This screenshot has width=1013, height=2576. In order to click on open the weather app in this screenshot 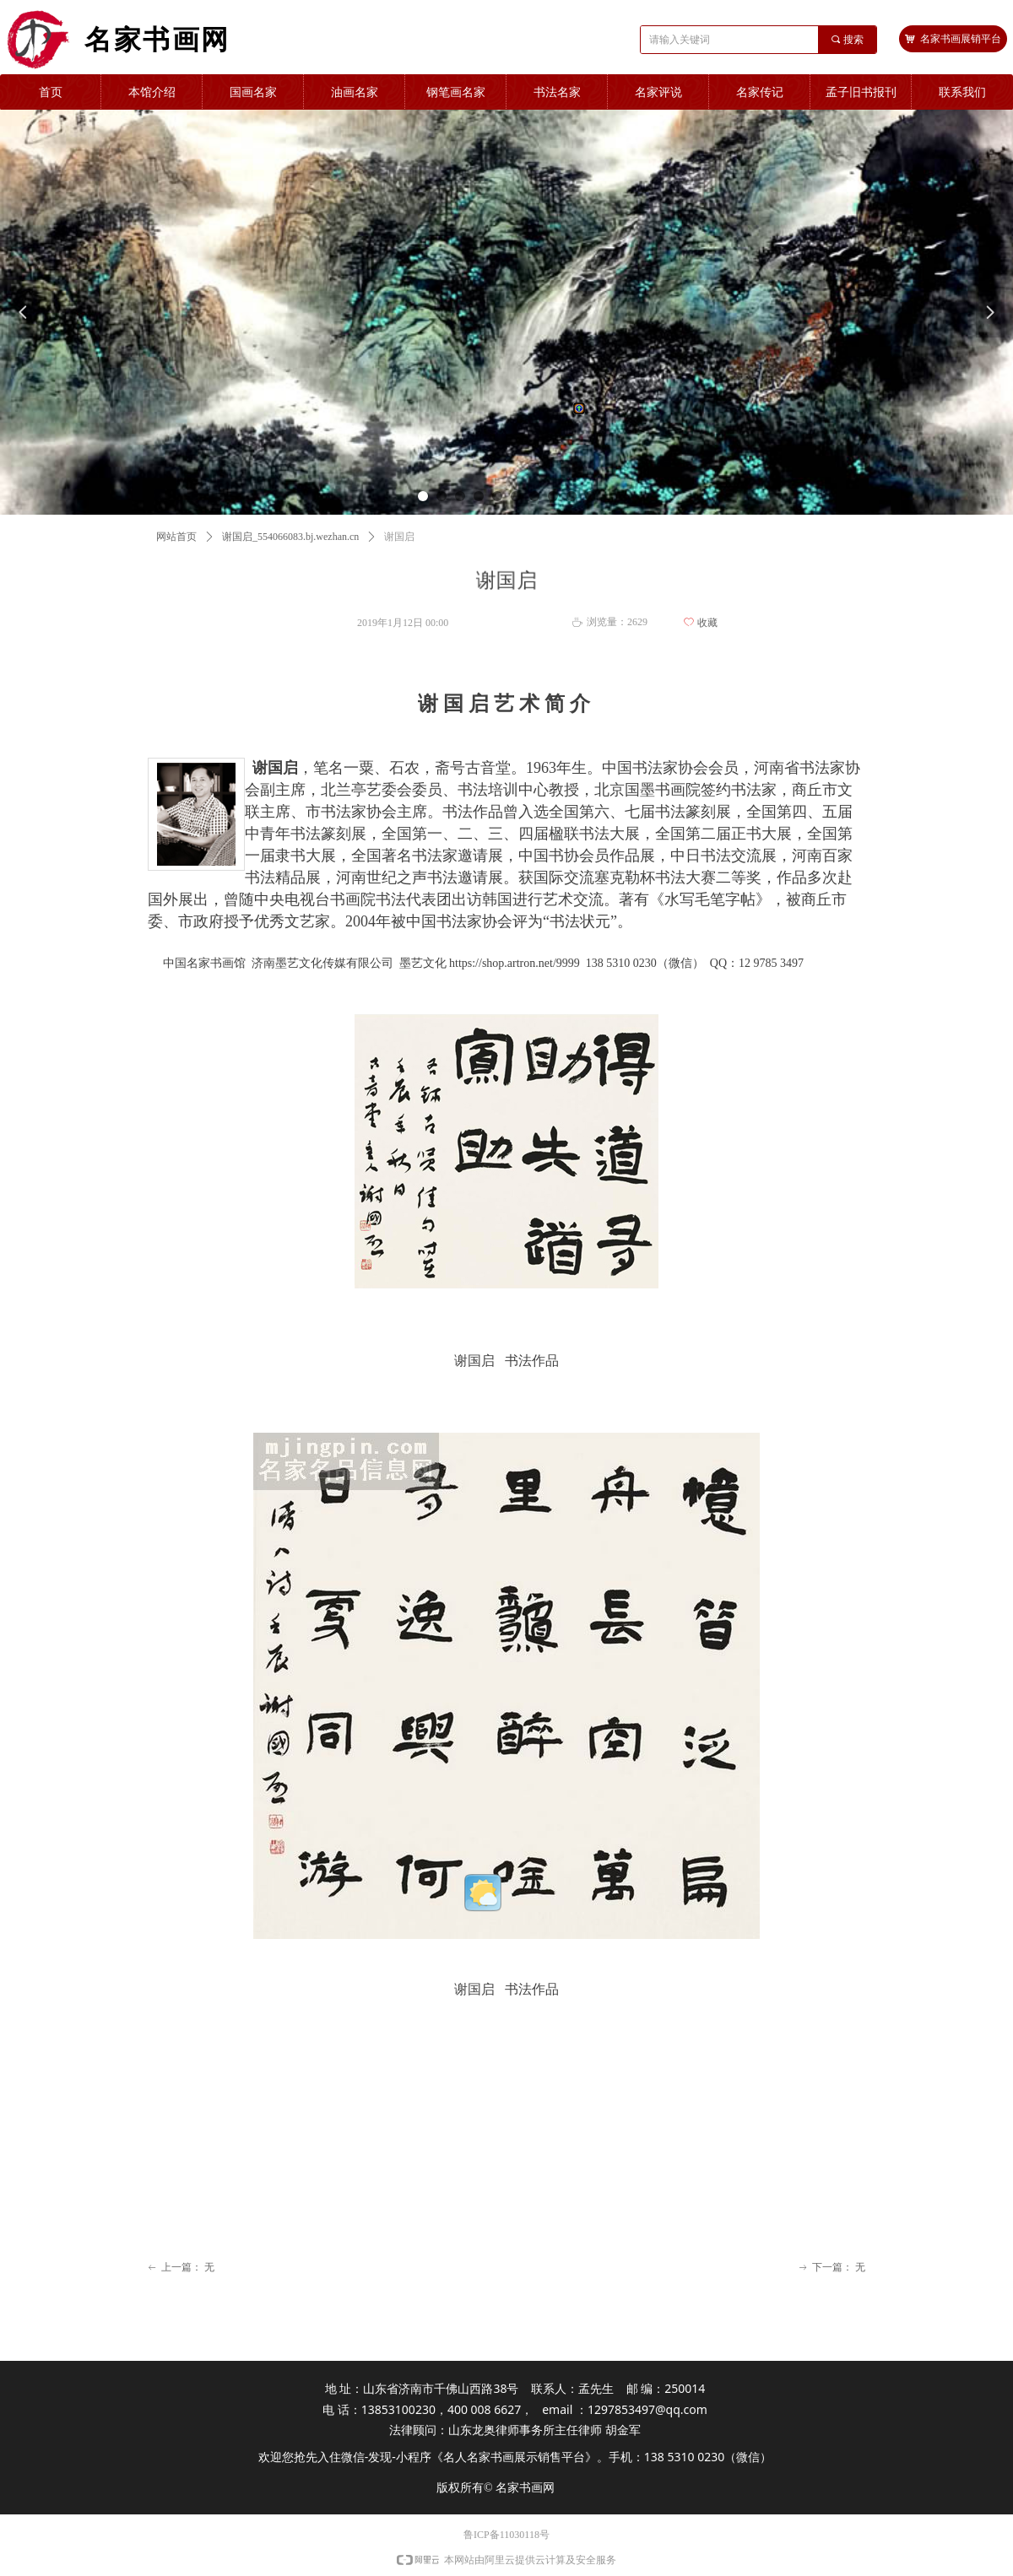, I will do `click(483, 1893)`.